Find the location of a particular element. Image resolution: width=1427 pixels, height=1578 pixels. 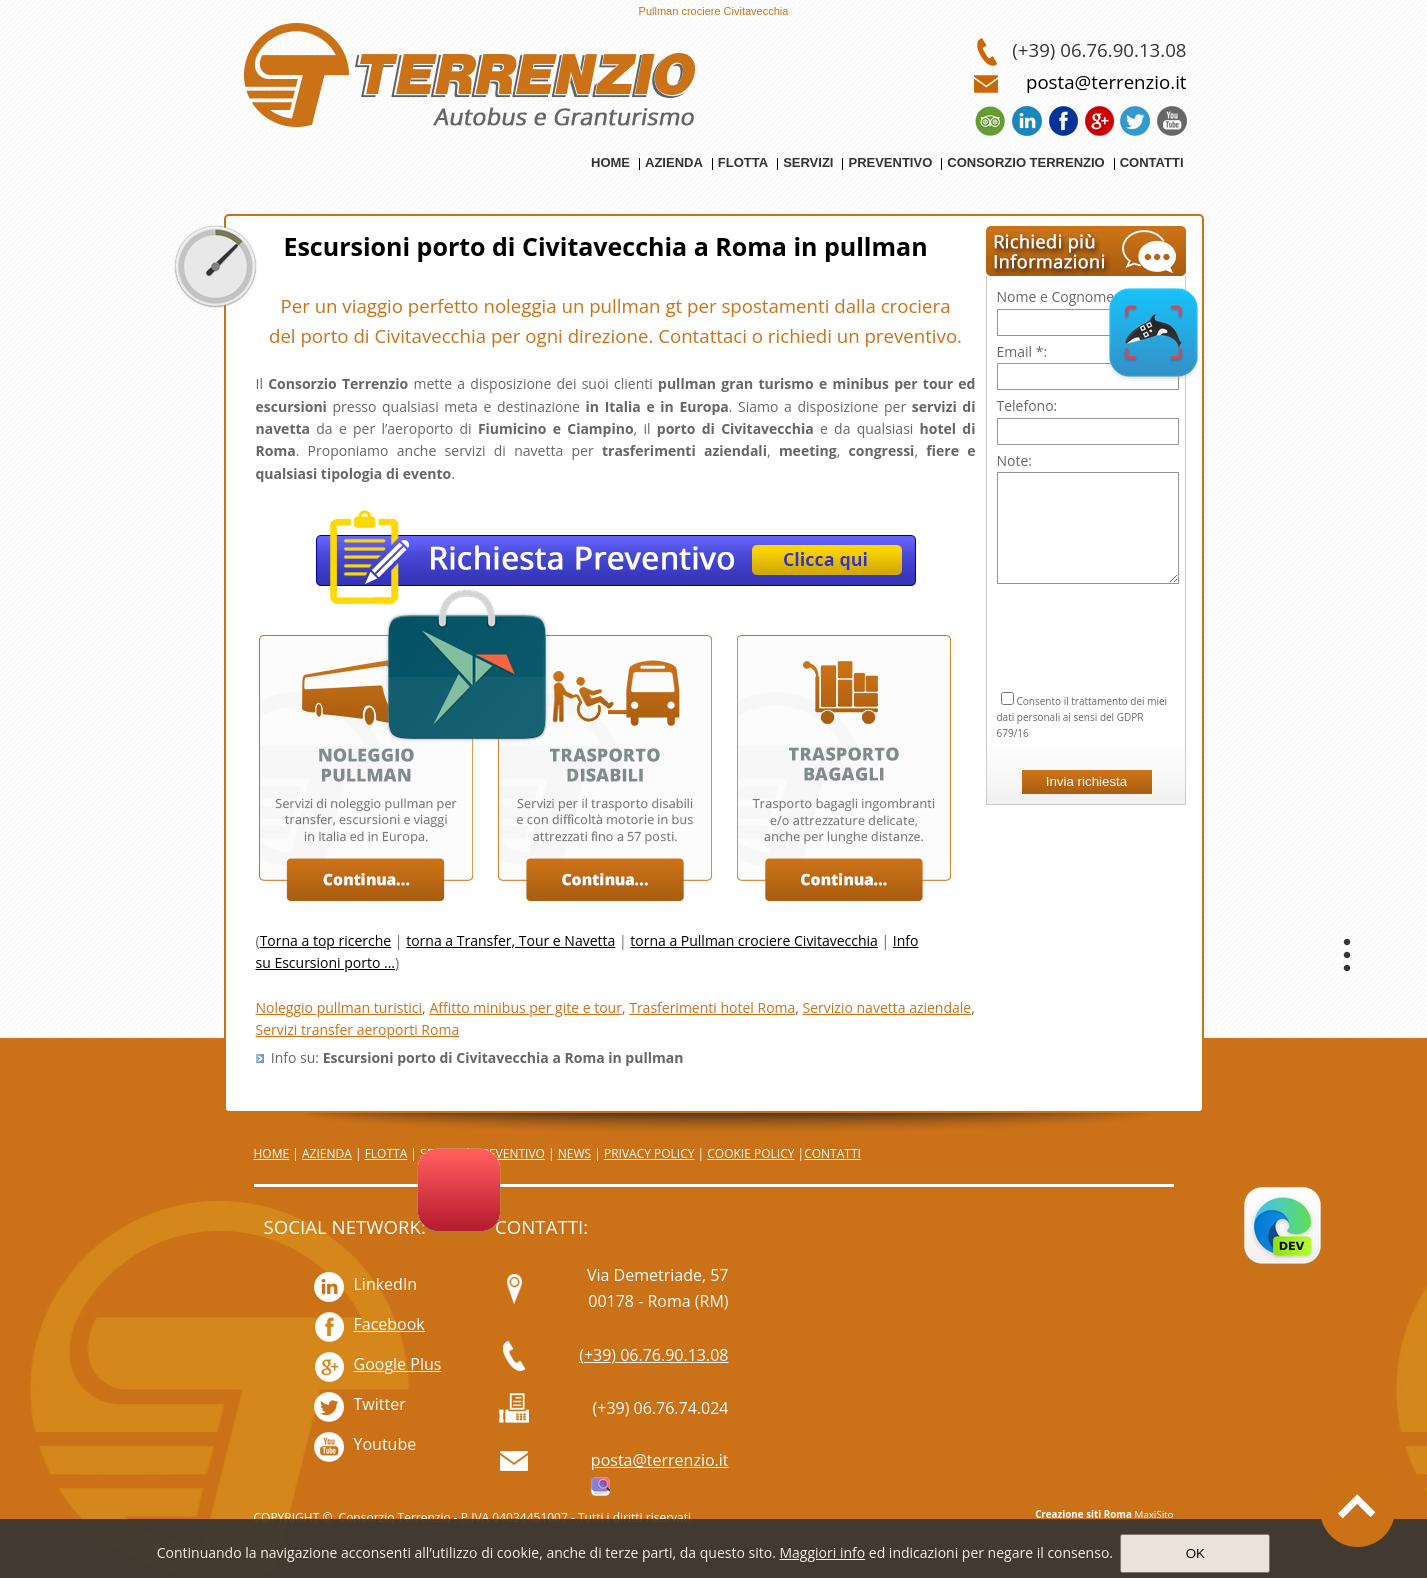

open microsoft edge dev browser is located at coordinates (1282, 1225).